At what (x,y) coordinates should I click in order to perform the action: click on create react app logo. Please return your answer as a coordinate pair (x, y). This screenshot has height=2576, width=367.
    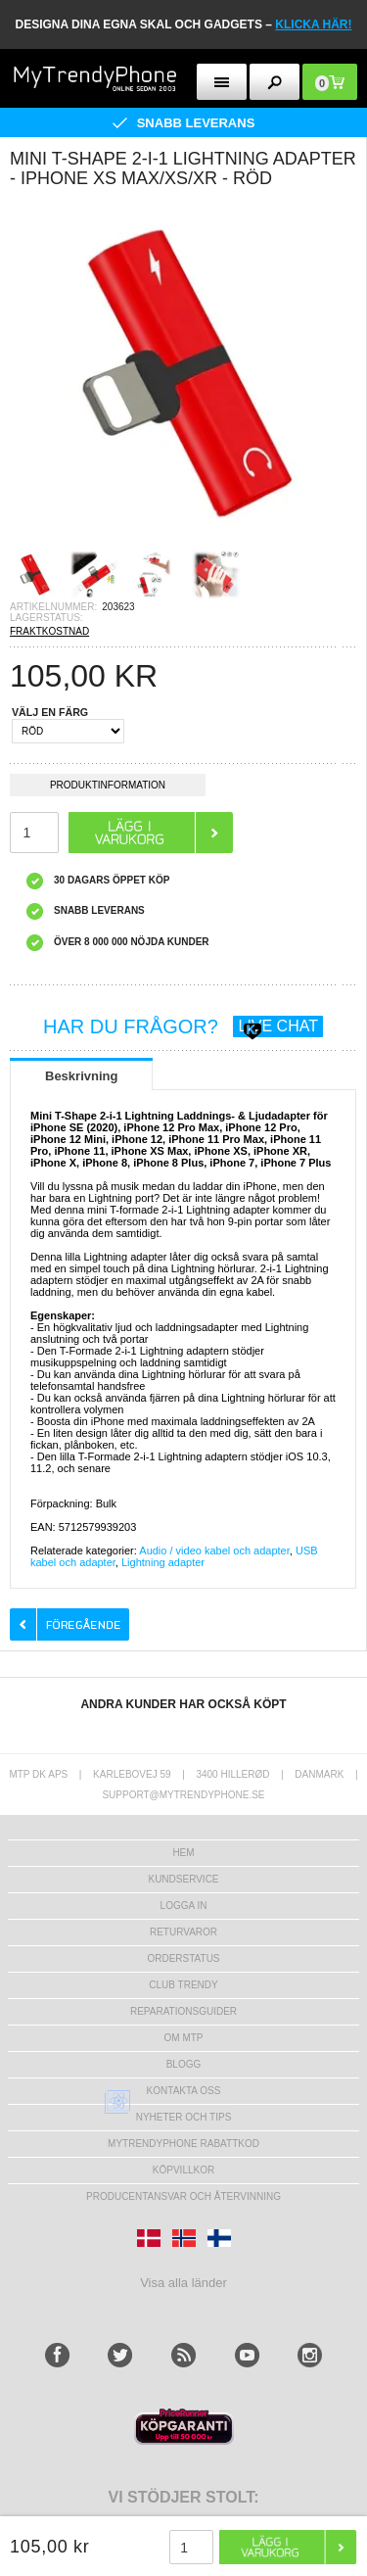
    Looking at the image, I should click on (117, 2102).